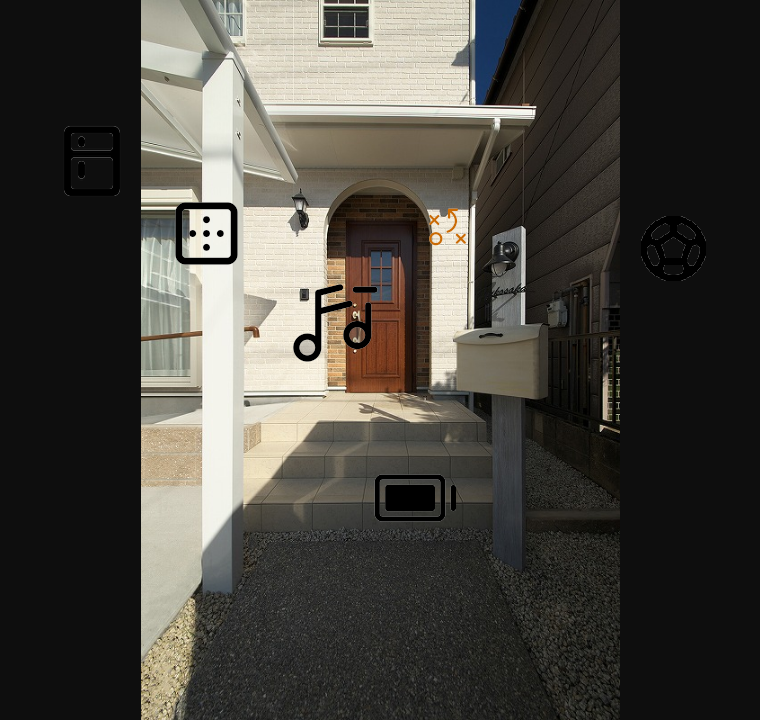  Describe the element at coordinates (92, 161) in the screenshot. I see `access kitchen appliance controls` at that location.